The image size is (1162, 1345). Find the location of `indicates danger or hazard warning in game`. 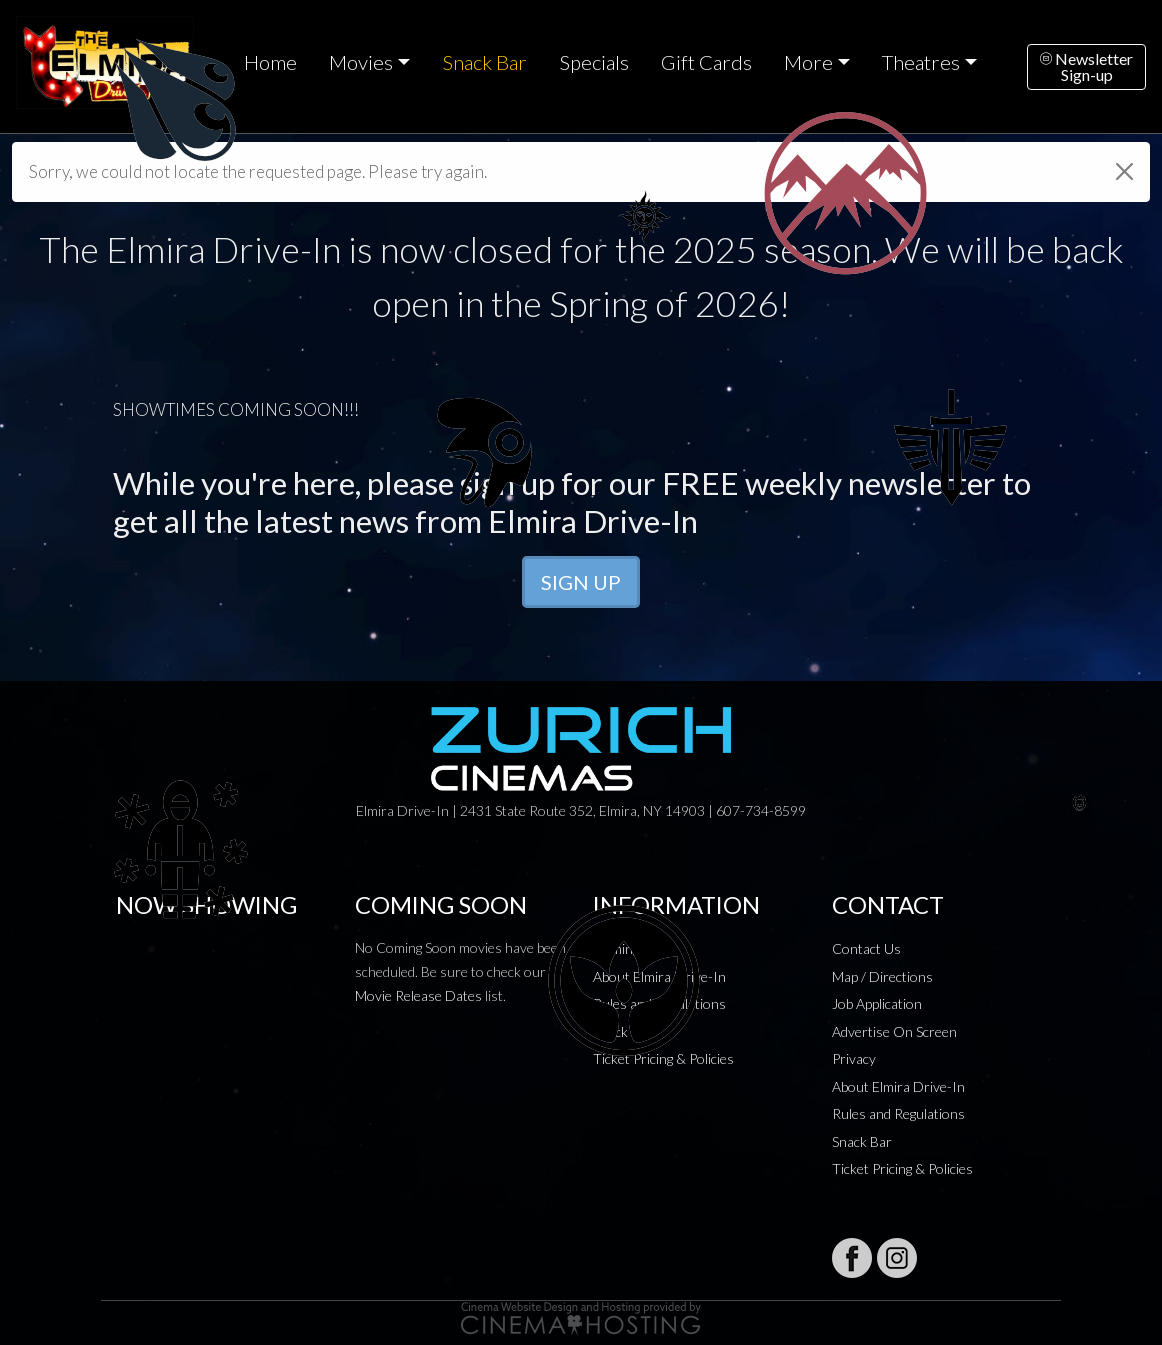

indicates danger or hazard warning in game is located at coordinates (1079, 802).